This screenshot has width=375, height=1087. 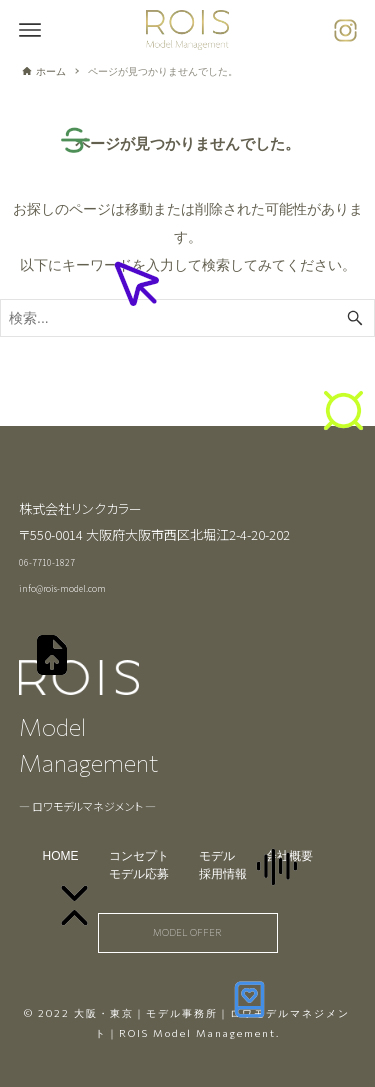 I want to click on view your favorite books, so click(x=249, y=999).